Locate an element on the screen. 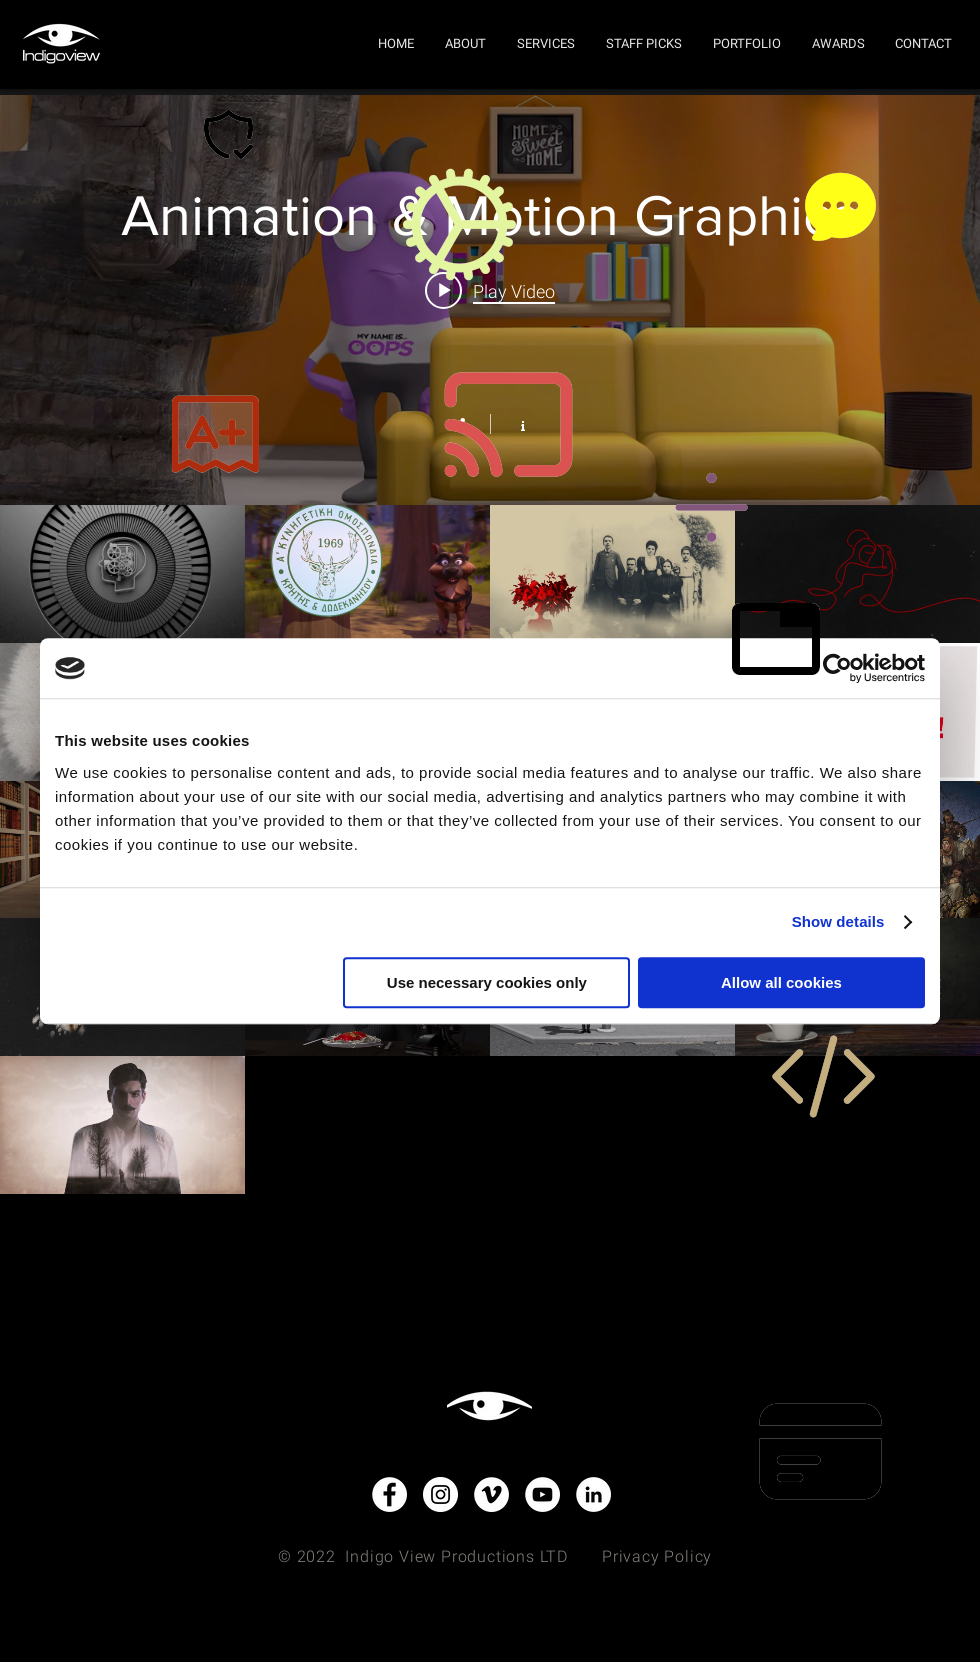 The height and width of the screenshot is (1662, 980). open messaging or chat is located at coordinates (840, 205).